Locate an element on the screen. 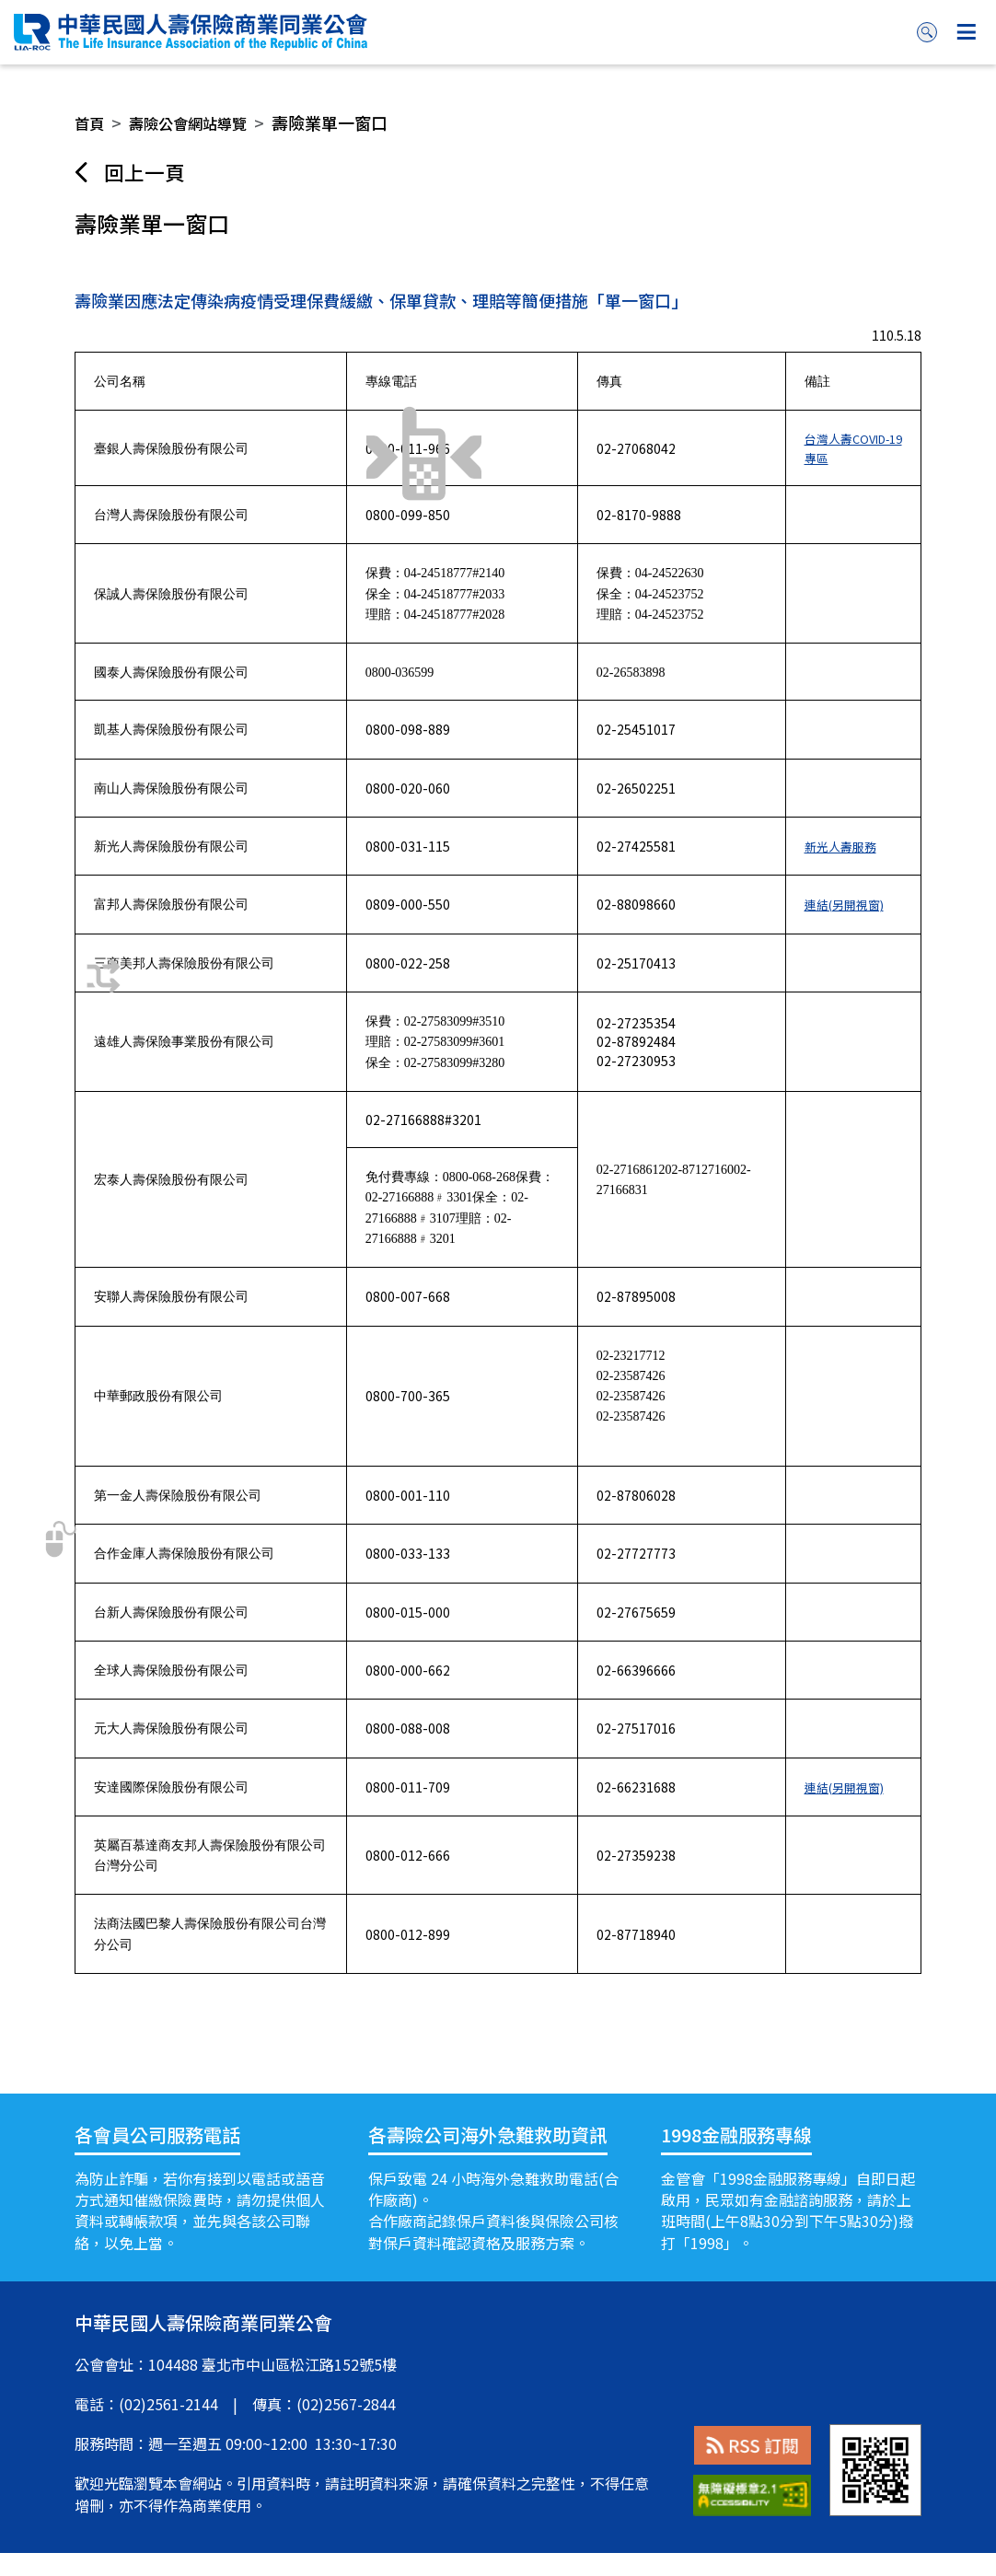 This screenshot has height=2576, width=996. mouse input device settings is located at coordinates (58, 1540).